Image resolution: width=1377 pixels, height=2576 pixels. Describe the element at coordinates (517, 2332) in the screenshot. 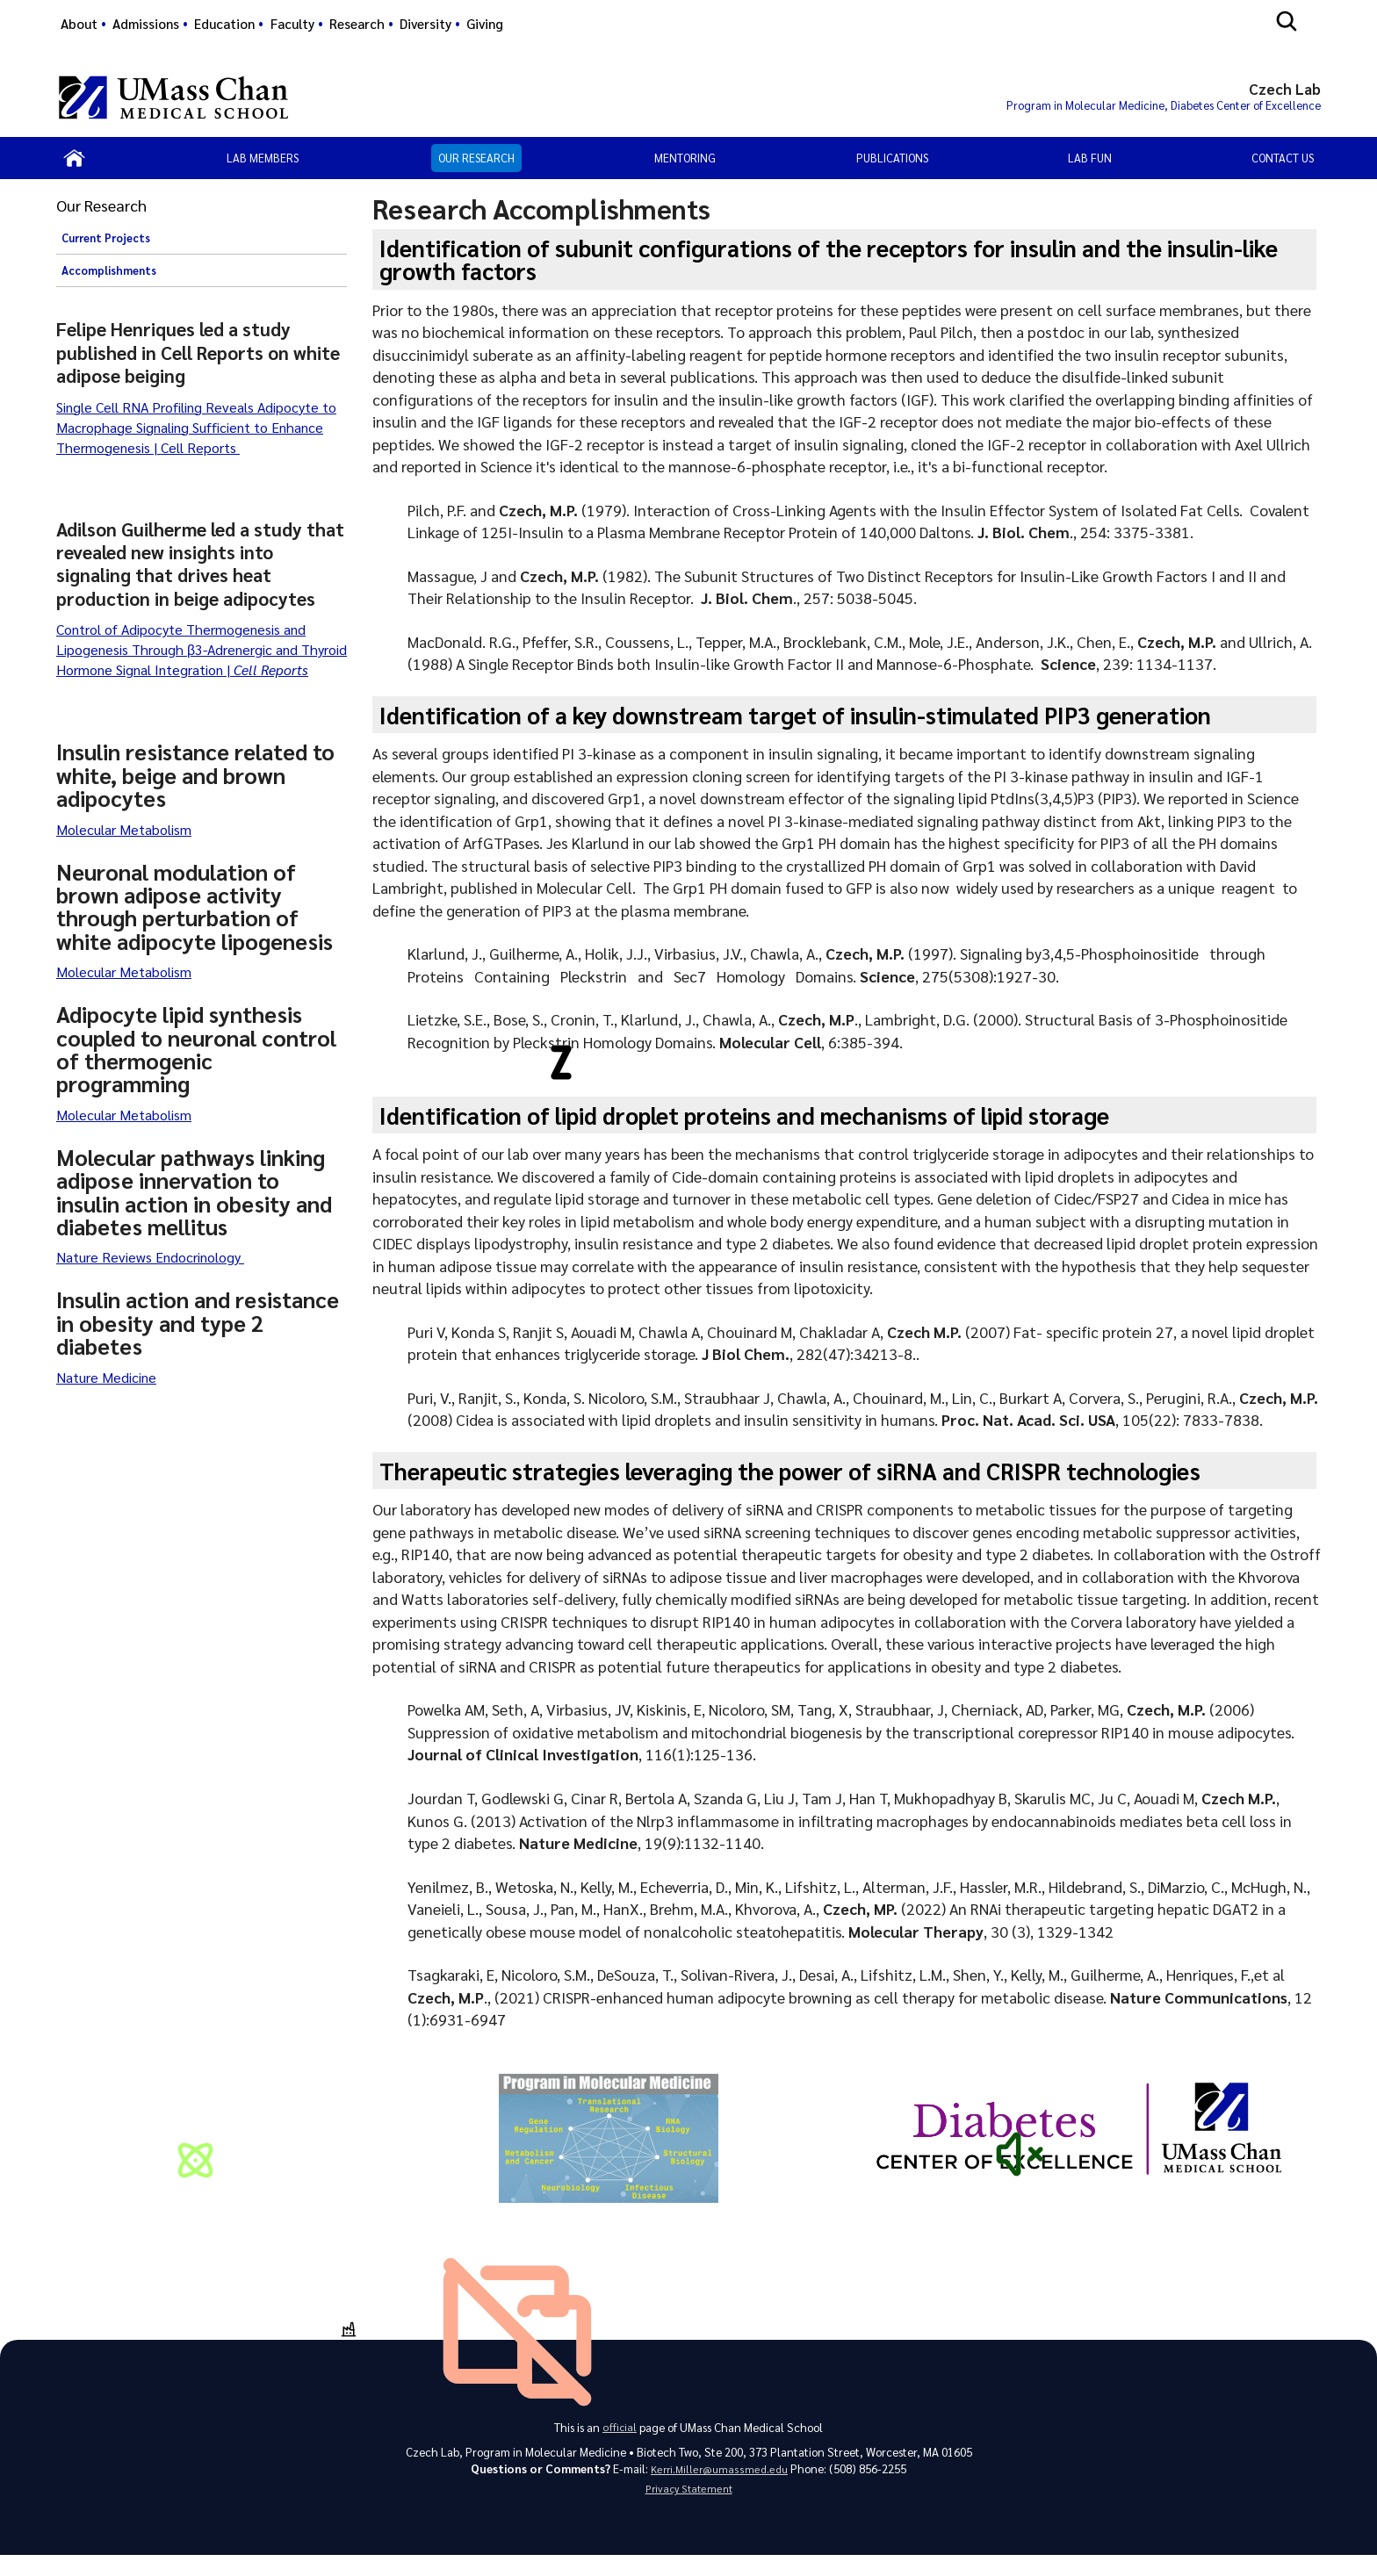

I see `devices are disconnected or unavailable` at that location.